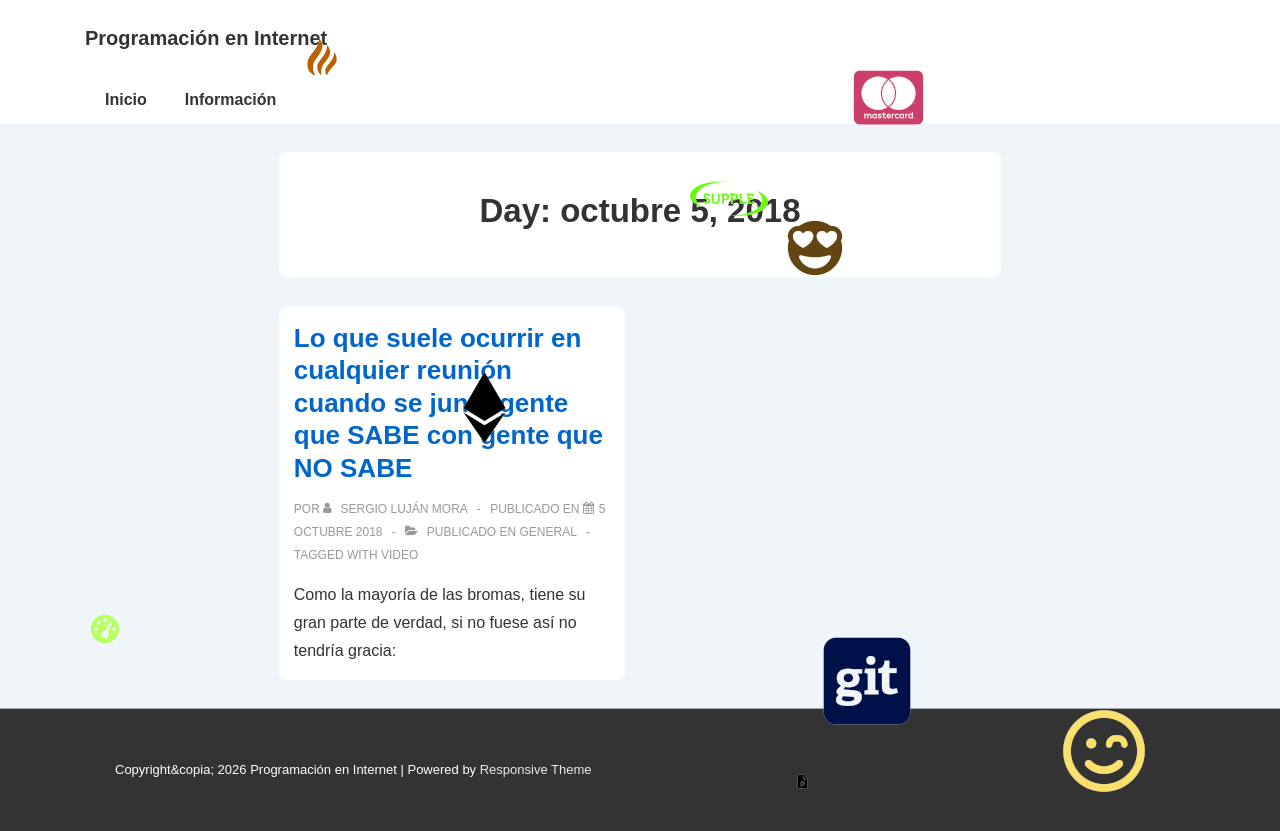 Image resolution: width=1280 pixels, height=831 pixels. What do you see at coordinates (815, 248) in the screenshot?
I see `react with love or adoration` at bounding box center [815, 248].